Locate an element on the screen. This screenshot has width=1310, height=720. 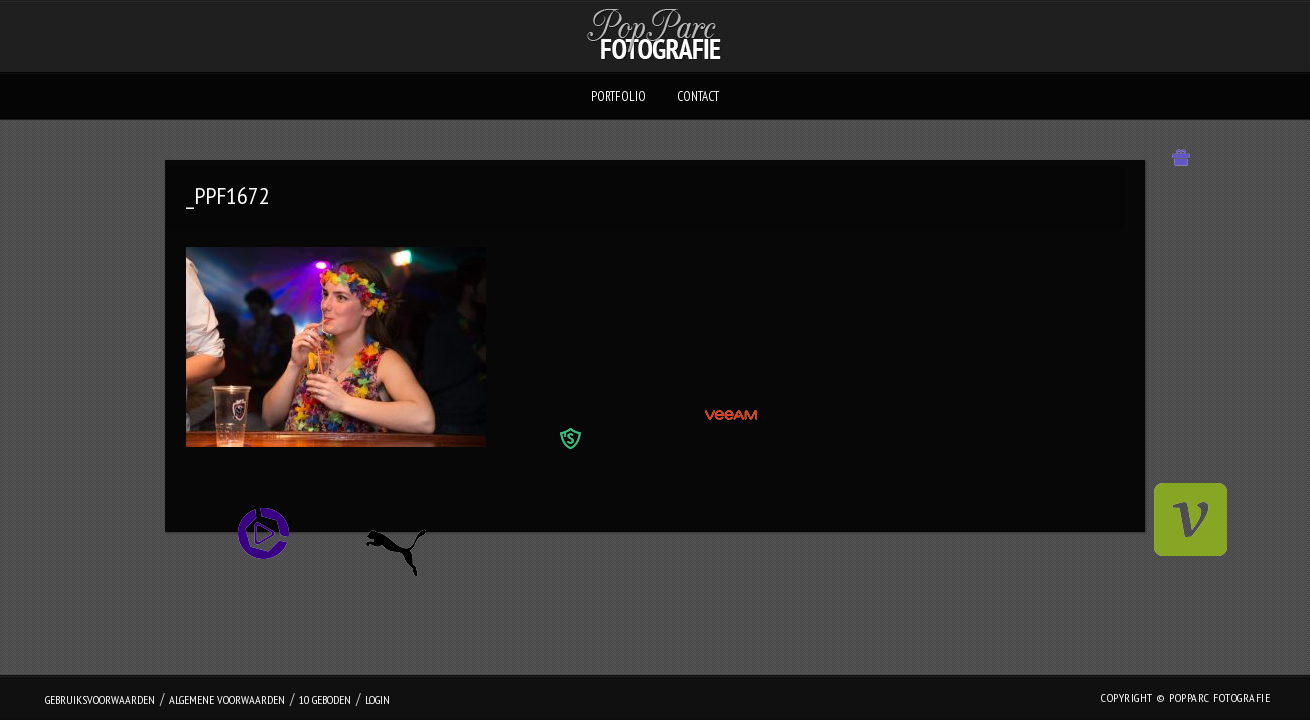
gradle play publisher logo is located at coordinates (263, 533).